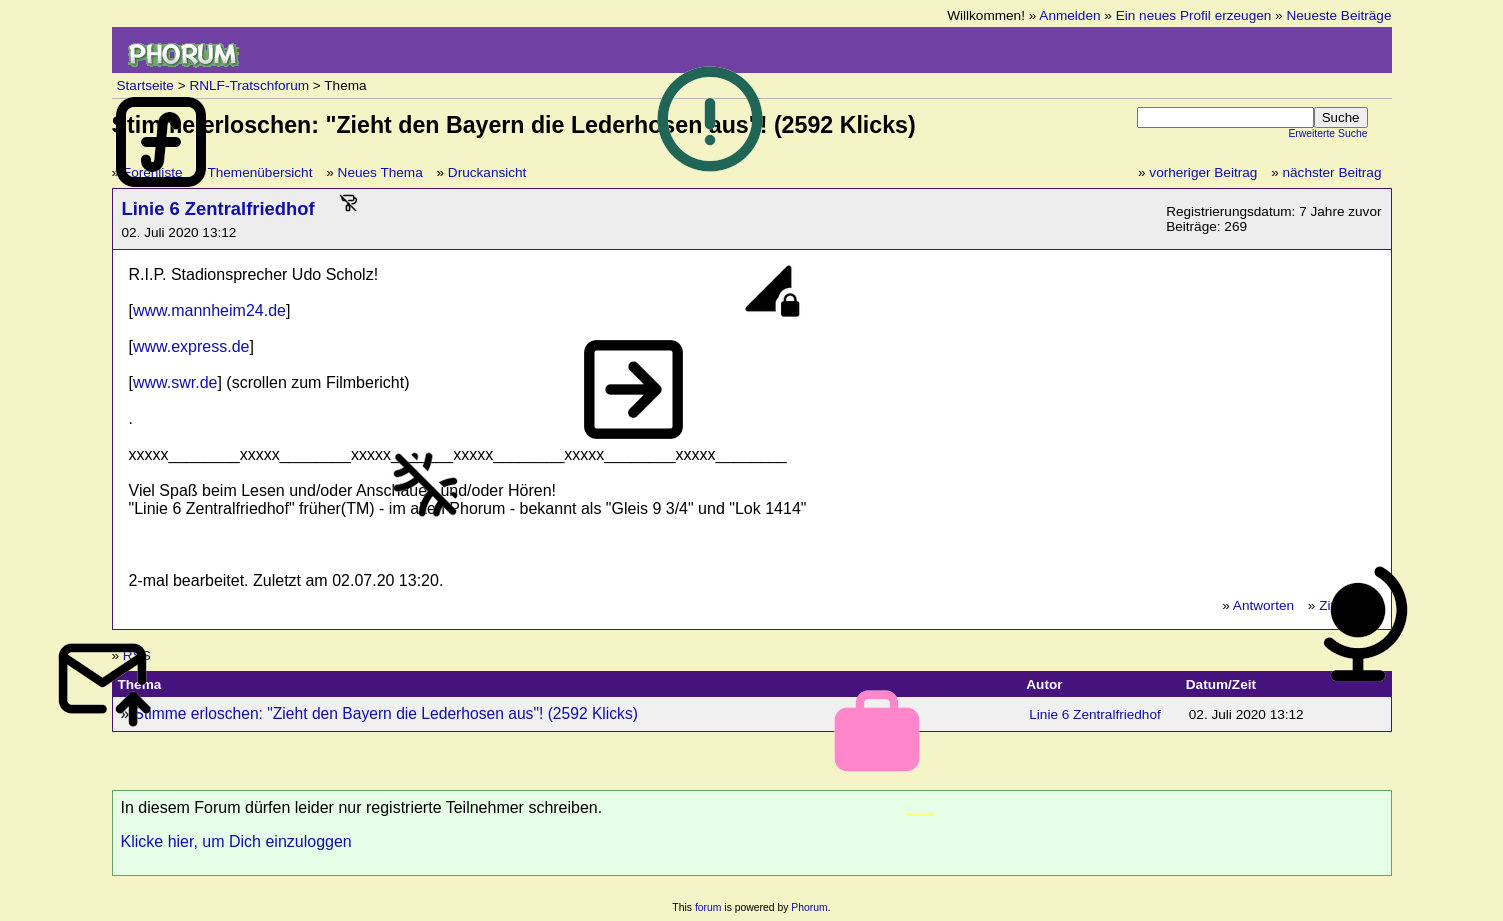 The image size is (1503, 921). Describe the element at coordinates (348, 203) in the screenshot. I see `disable paint or fill tool` at that location.